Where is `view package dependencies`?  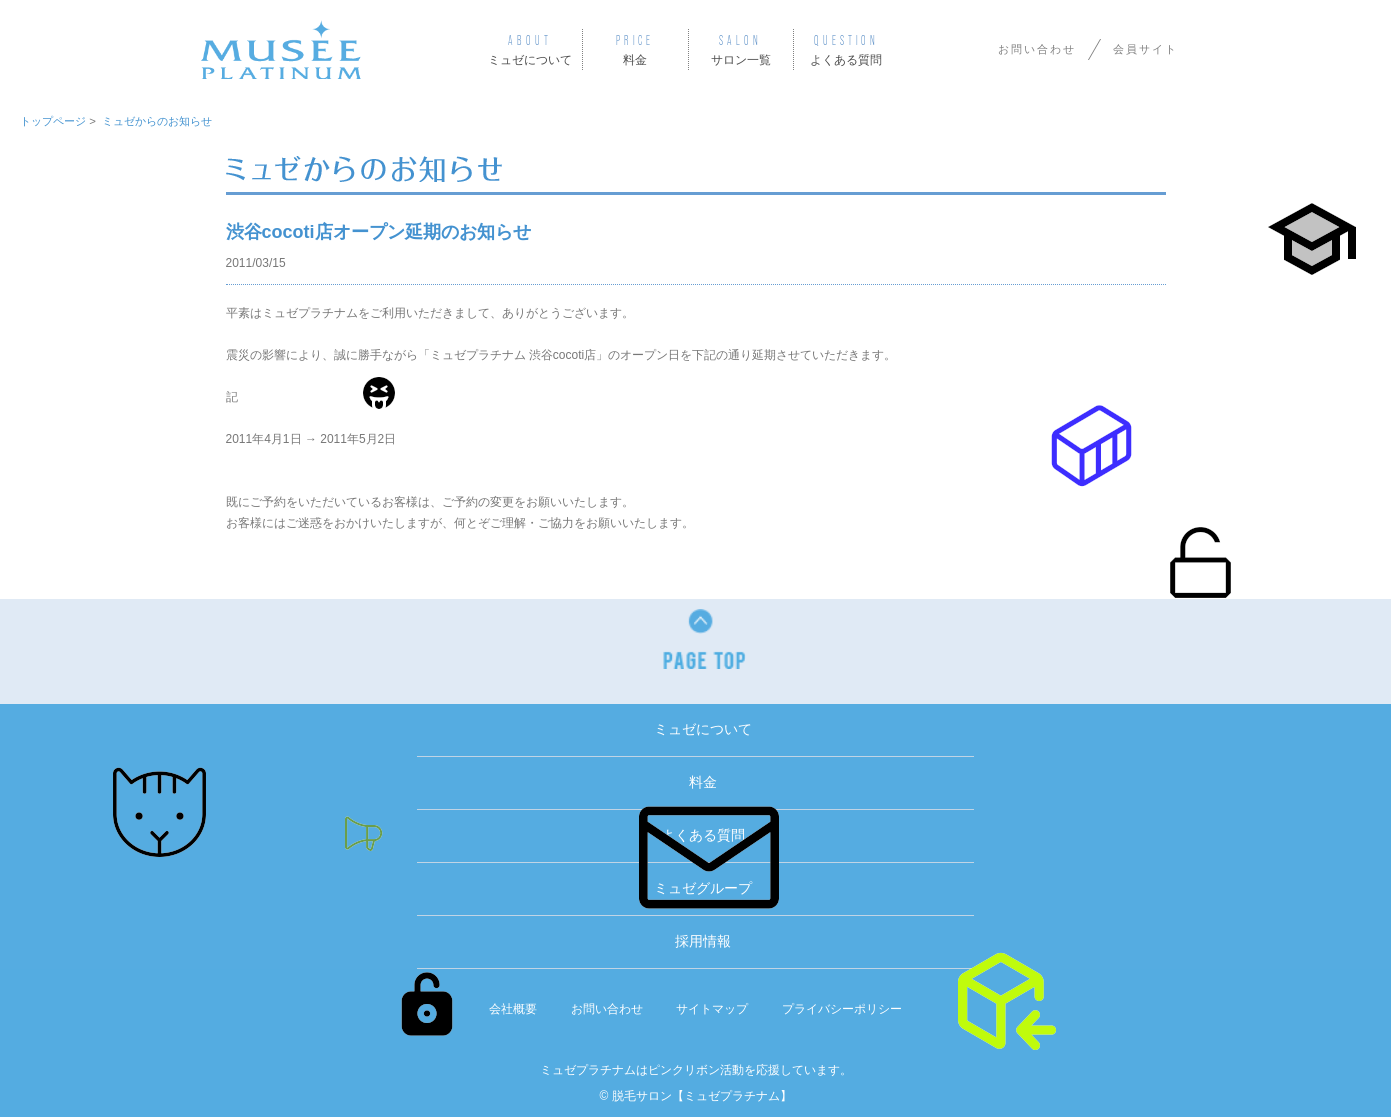 view package dependencies is located at coordinates (1007, 1001).